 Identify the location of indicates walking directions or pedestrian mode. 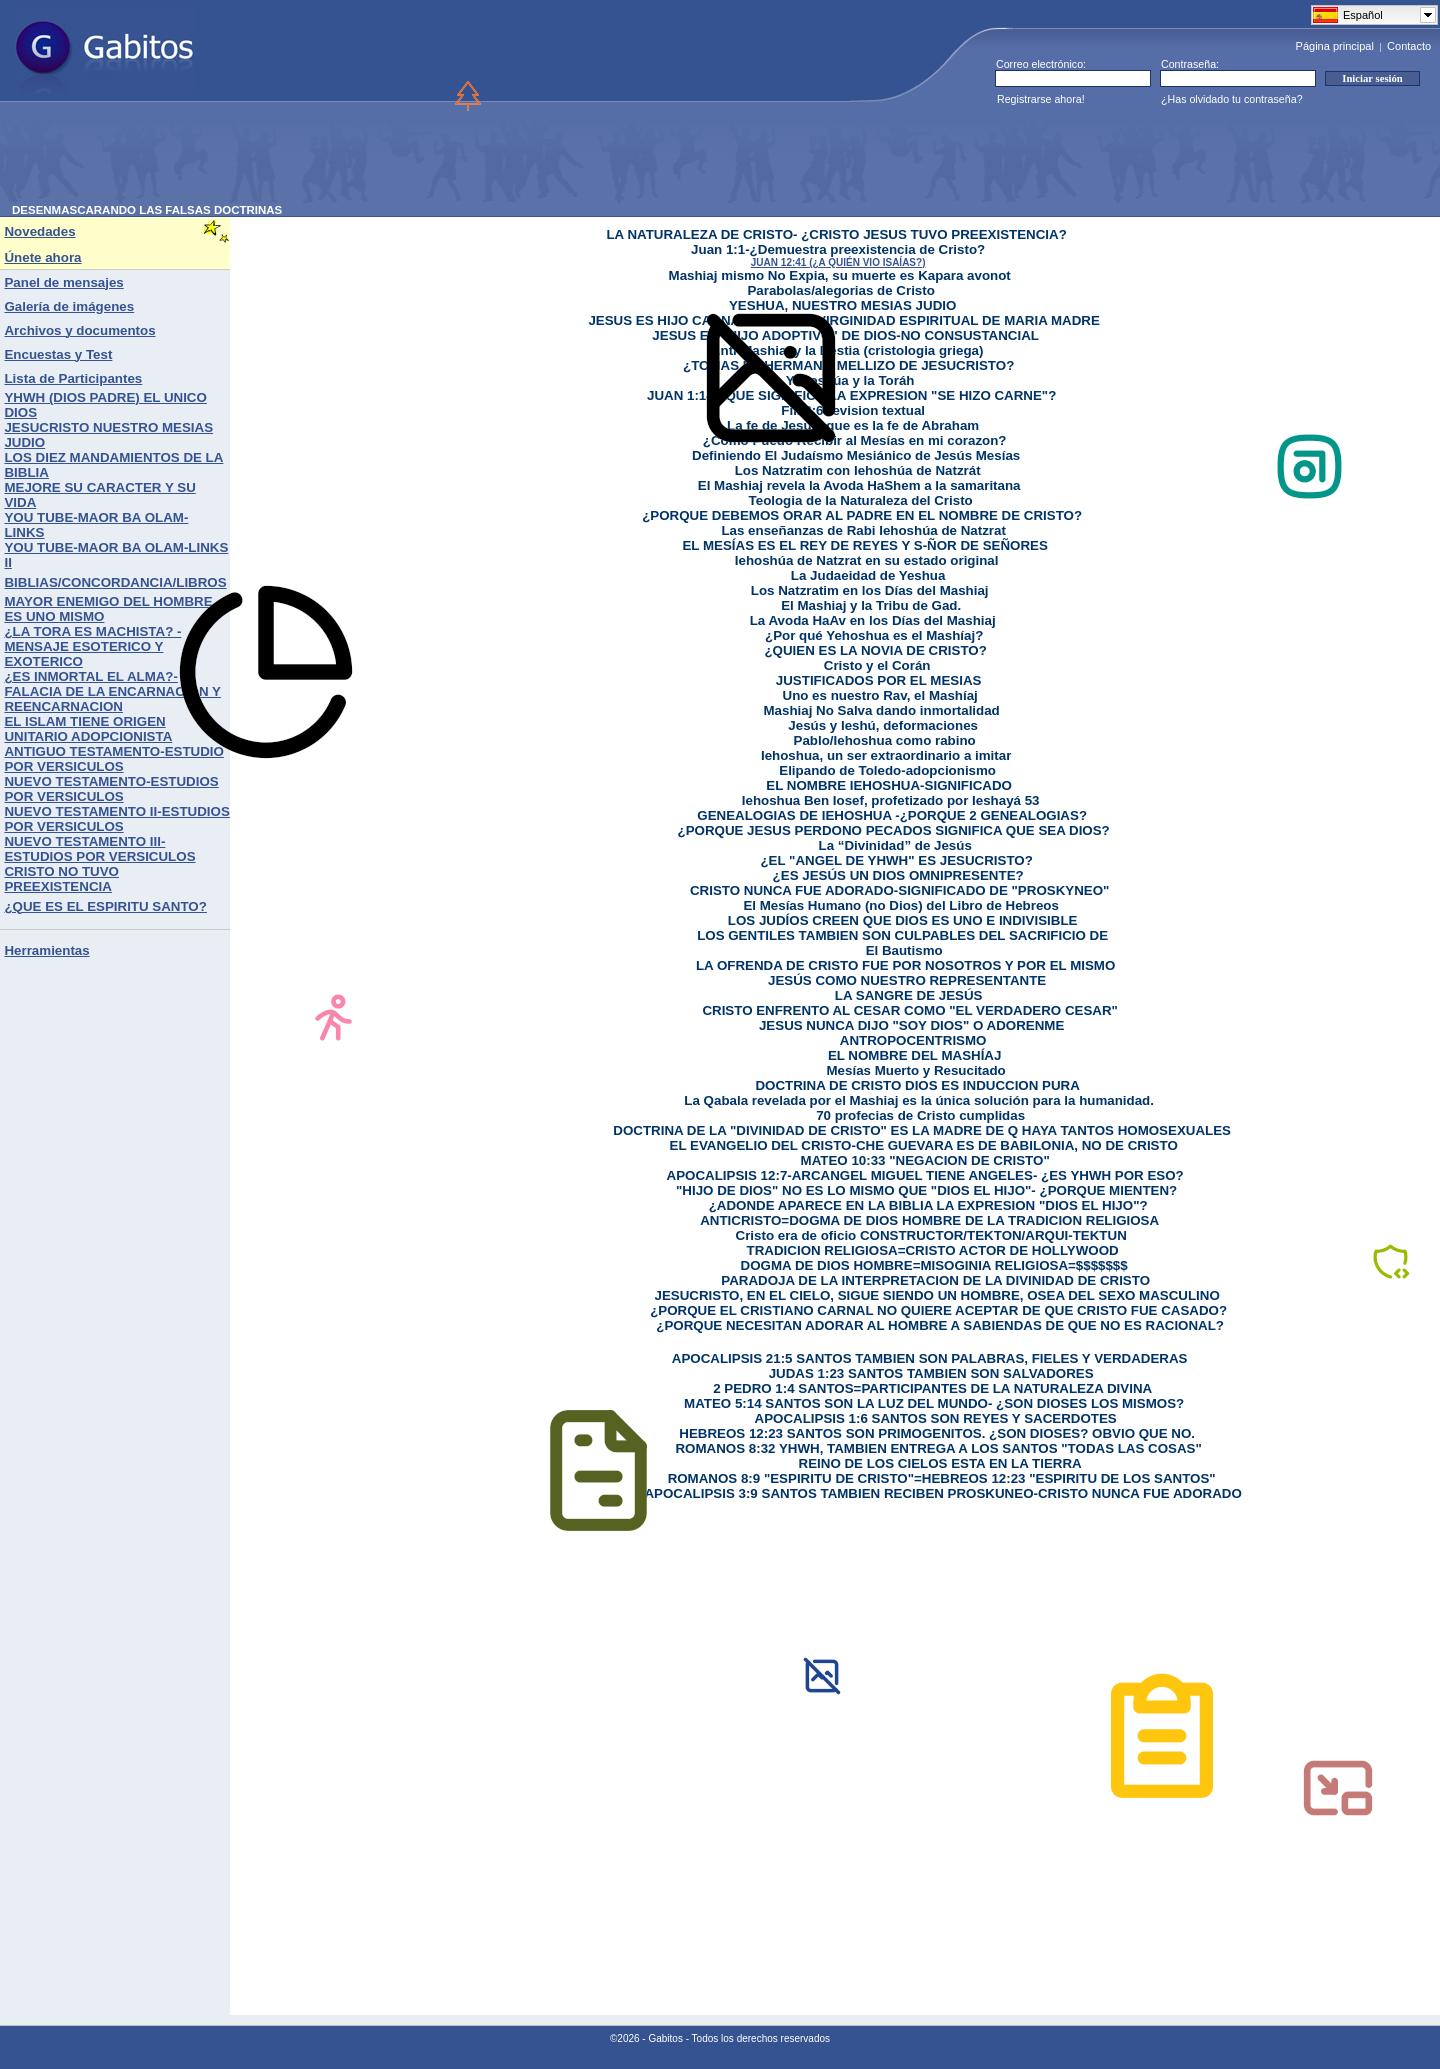
(333, 1017).